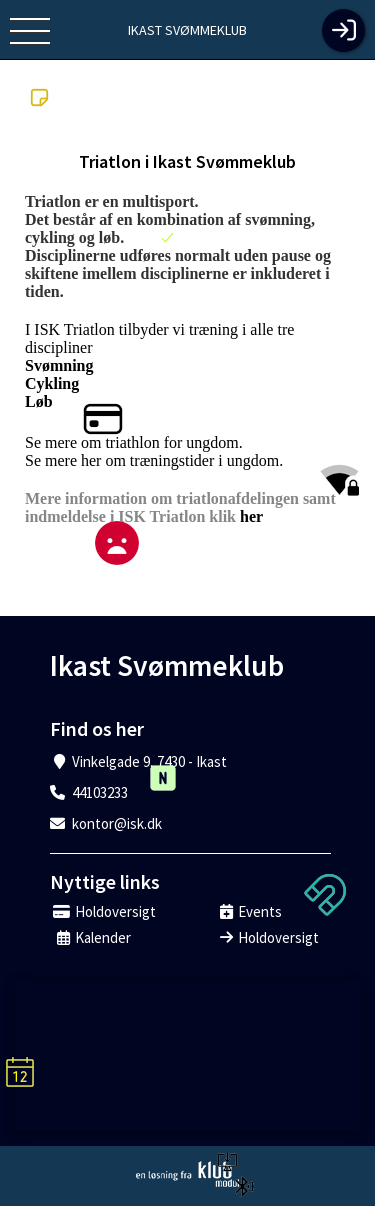 Image resolution: width=375 pixels, height=1206 pixels. I want to click on confirm or submit an action, so click(167, 237).